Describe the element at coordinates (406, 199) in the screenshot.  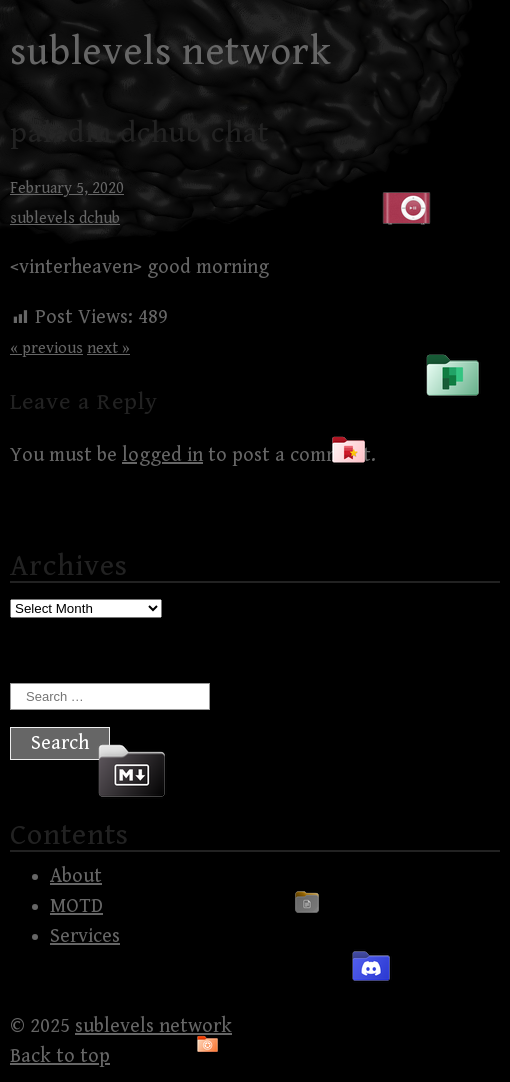
I see `indicates a connected iPod shuffle device` at that location.